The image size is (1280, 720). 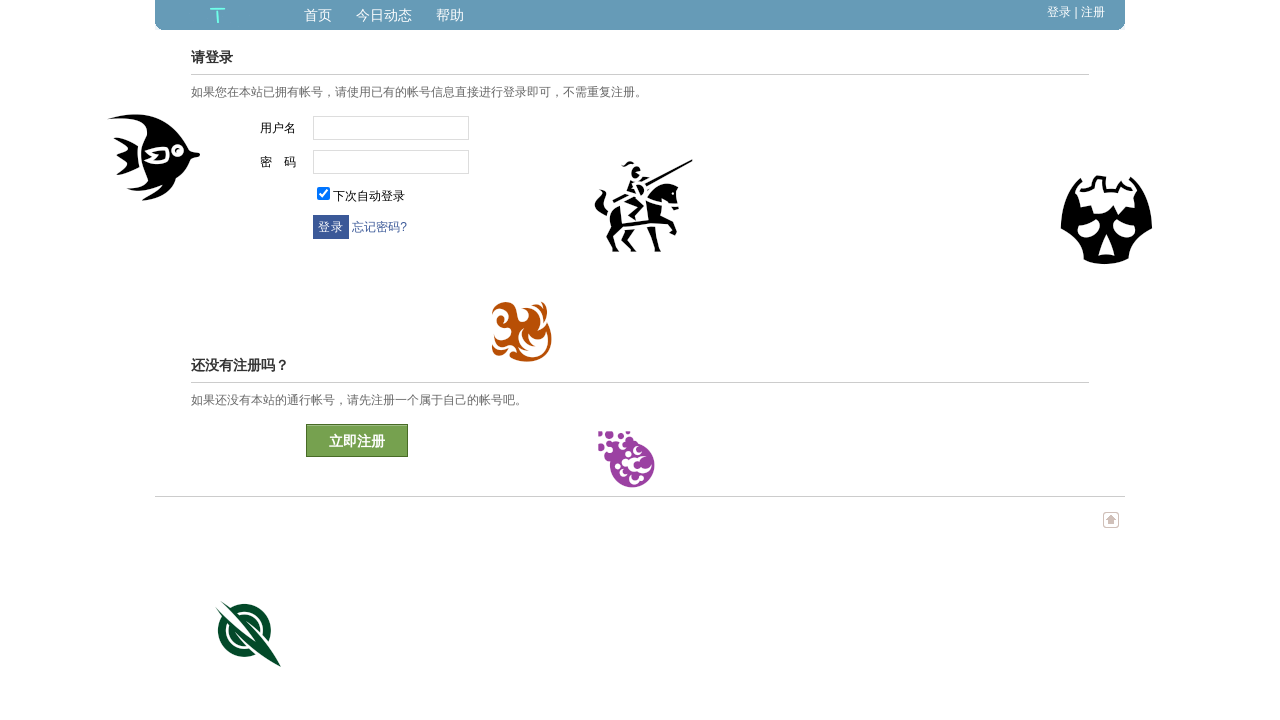 What do you see at coordinates (248, 634) in the screenshot?
I see `indicates a successful hit or target achieved` at bounding box center [248, 634].